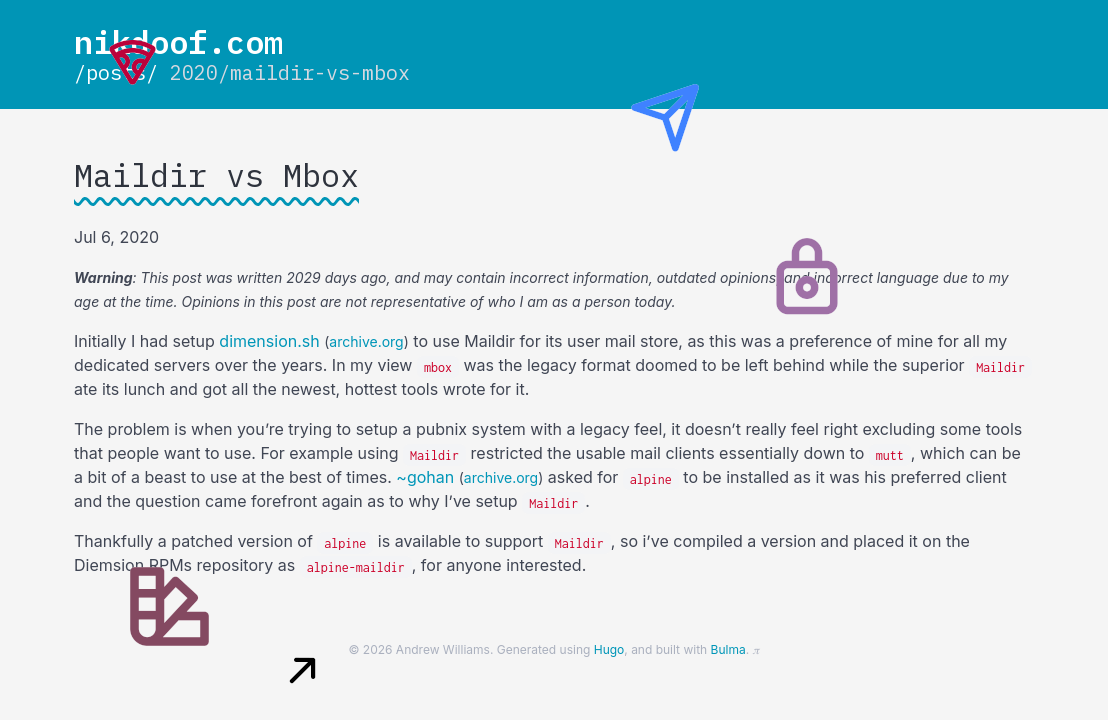 Image resolution: width=1108 pixels, height=720 pixels. What do you see at coordinates (807, 276) in the screenshot?
I see `indicates a locked or secure item` at bounding box center [807, 276].